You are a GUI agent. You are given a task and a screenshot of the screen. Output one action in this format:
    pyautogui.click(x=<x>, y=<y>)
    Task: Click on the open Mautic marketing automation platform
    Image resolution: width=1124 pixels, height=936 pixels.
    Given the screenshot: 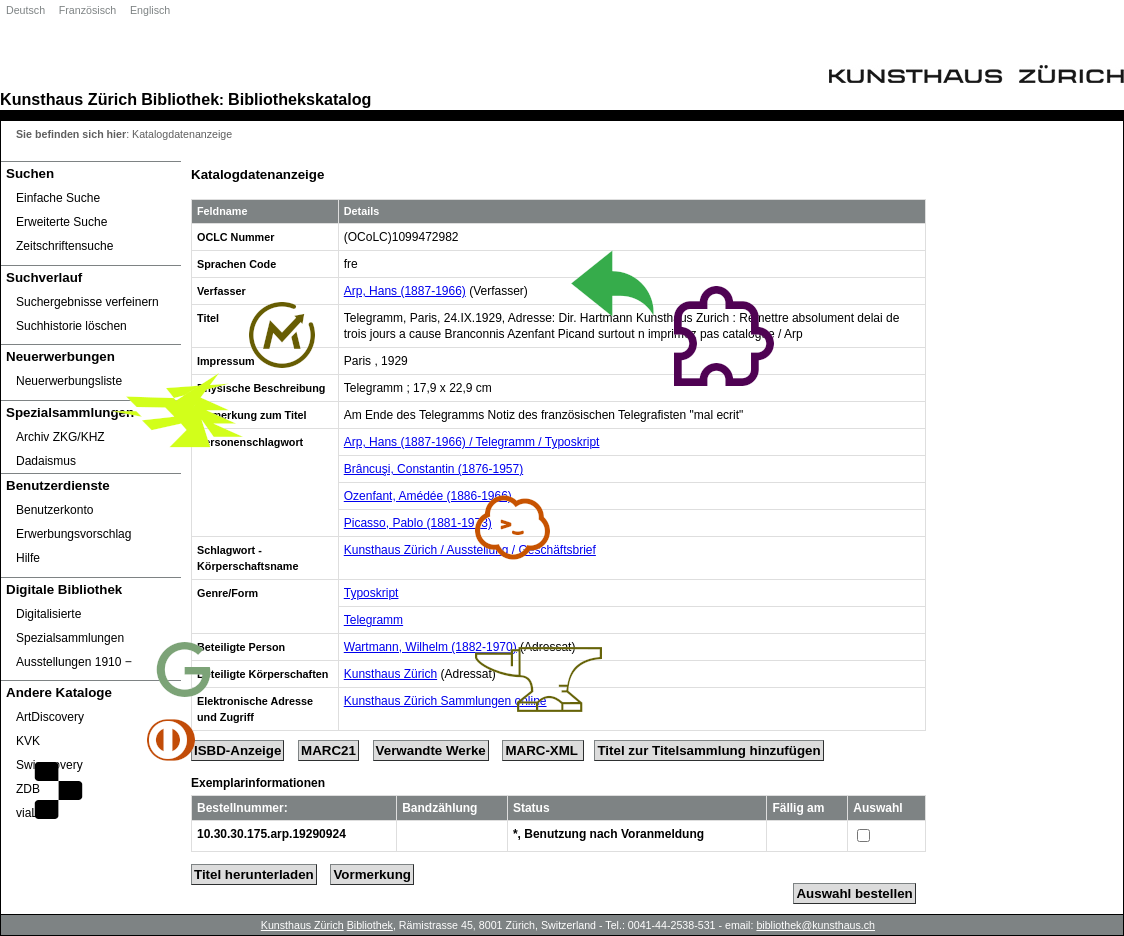 What is the action you would take?
    pyautogui.click(x=282, y=335)
    